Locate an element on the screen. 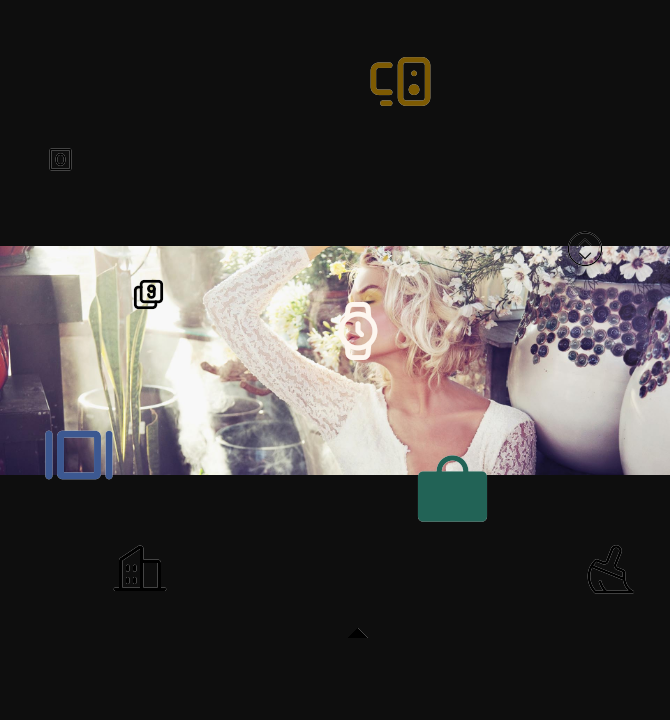  start a slideshow presentation is located at coordinates (79, 455).